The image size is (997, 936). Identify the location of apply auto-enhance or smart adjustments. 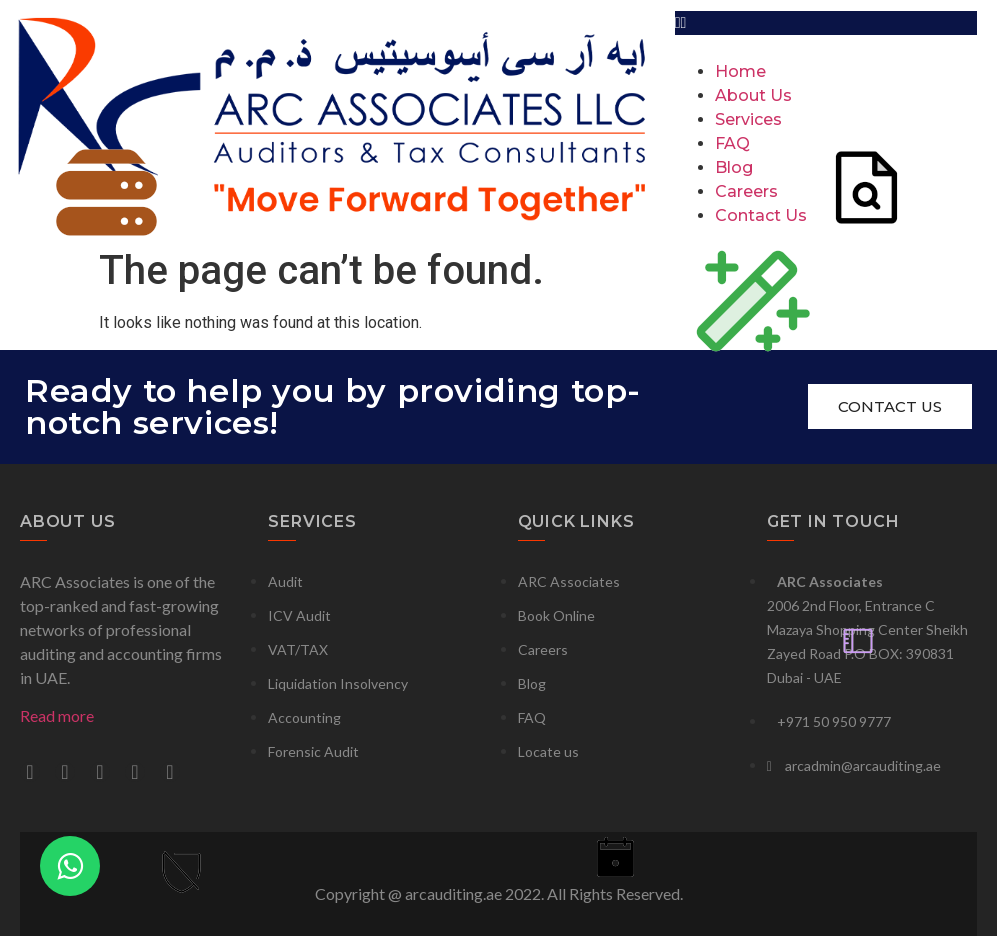
(747, 301).